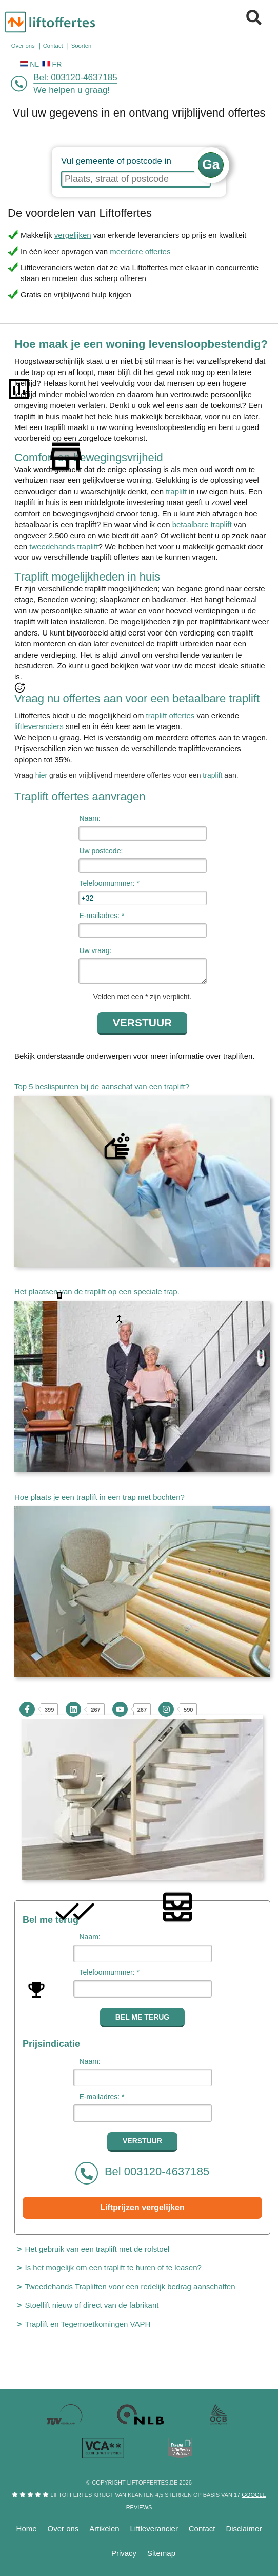 This screenshot has width=278, height=2576. I want to click on indicates an android device, so click(59, 1295).